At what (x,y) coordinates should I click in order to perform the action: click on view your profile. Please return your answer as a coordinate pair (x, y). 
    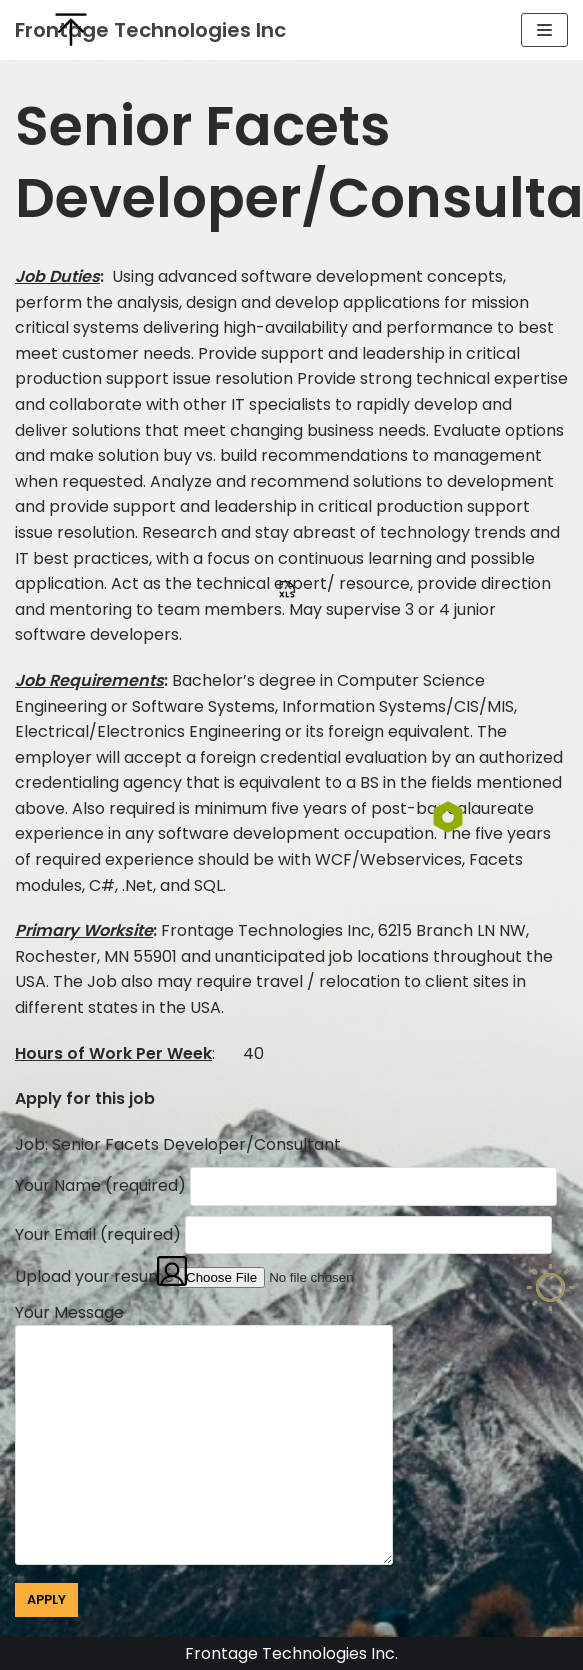
    Looking at the image, I should click on (172, 1271).